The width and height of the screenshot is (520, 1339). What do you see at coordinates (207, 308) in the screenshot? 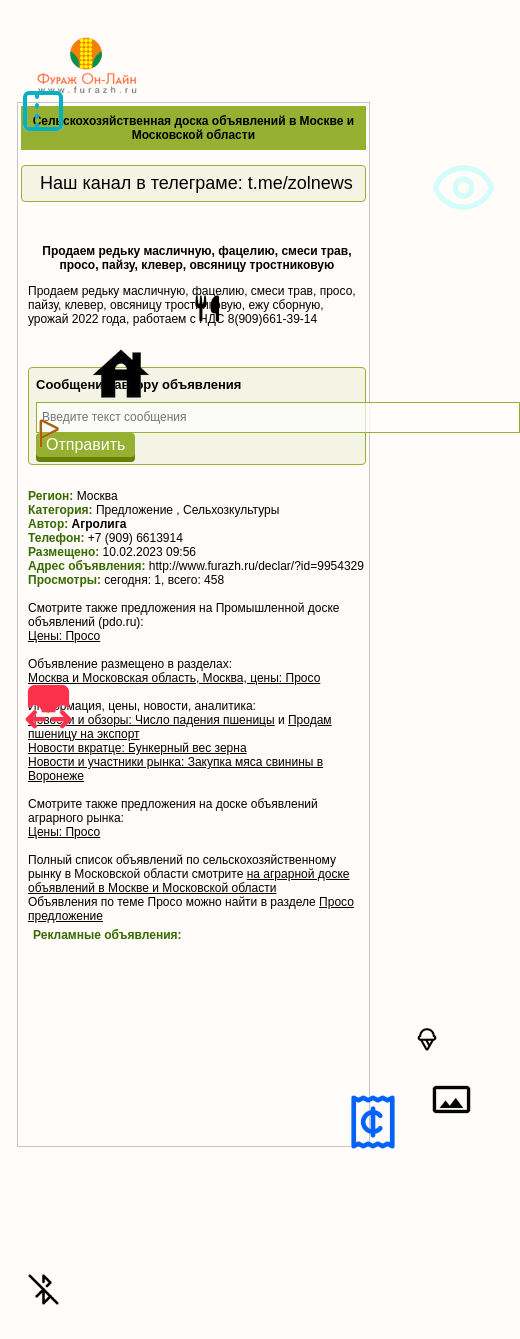
I see `find nearby restaurants or dining options` at bounding box center [207, 308].